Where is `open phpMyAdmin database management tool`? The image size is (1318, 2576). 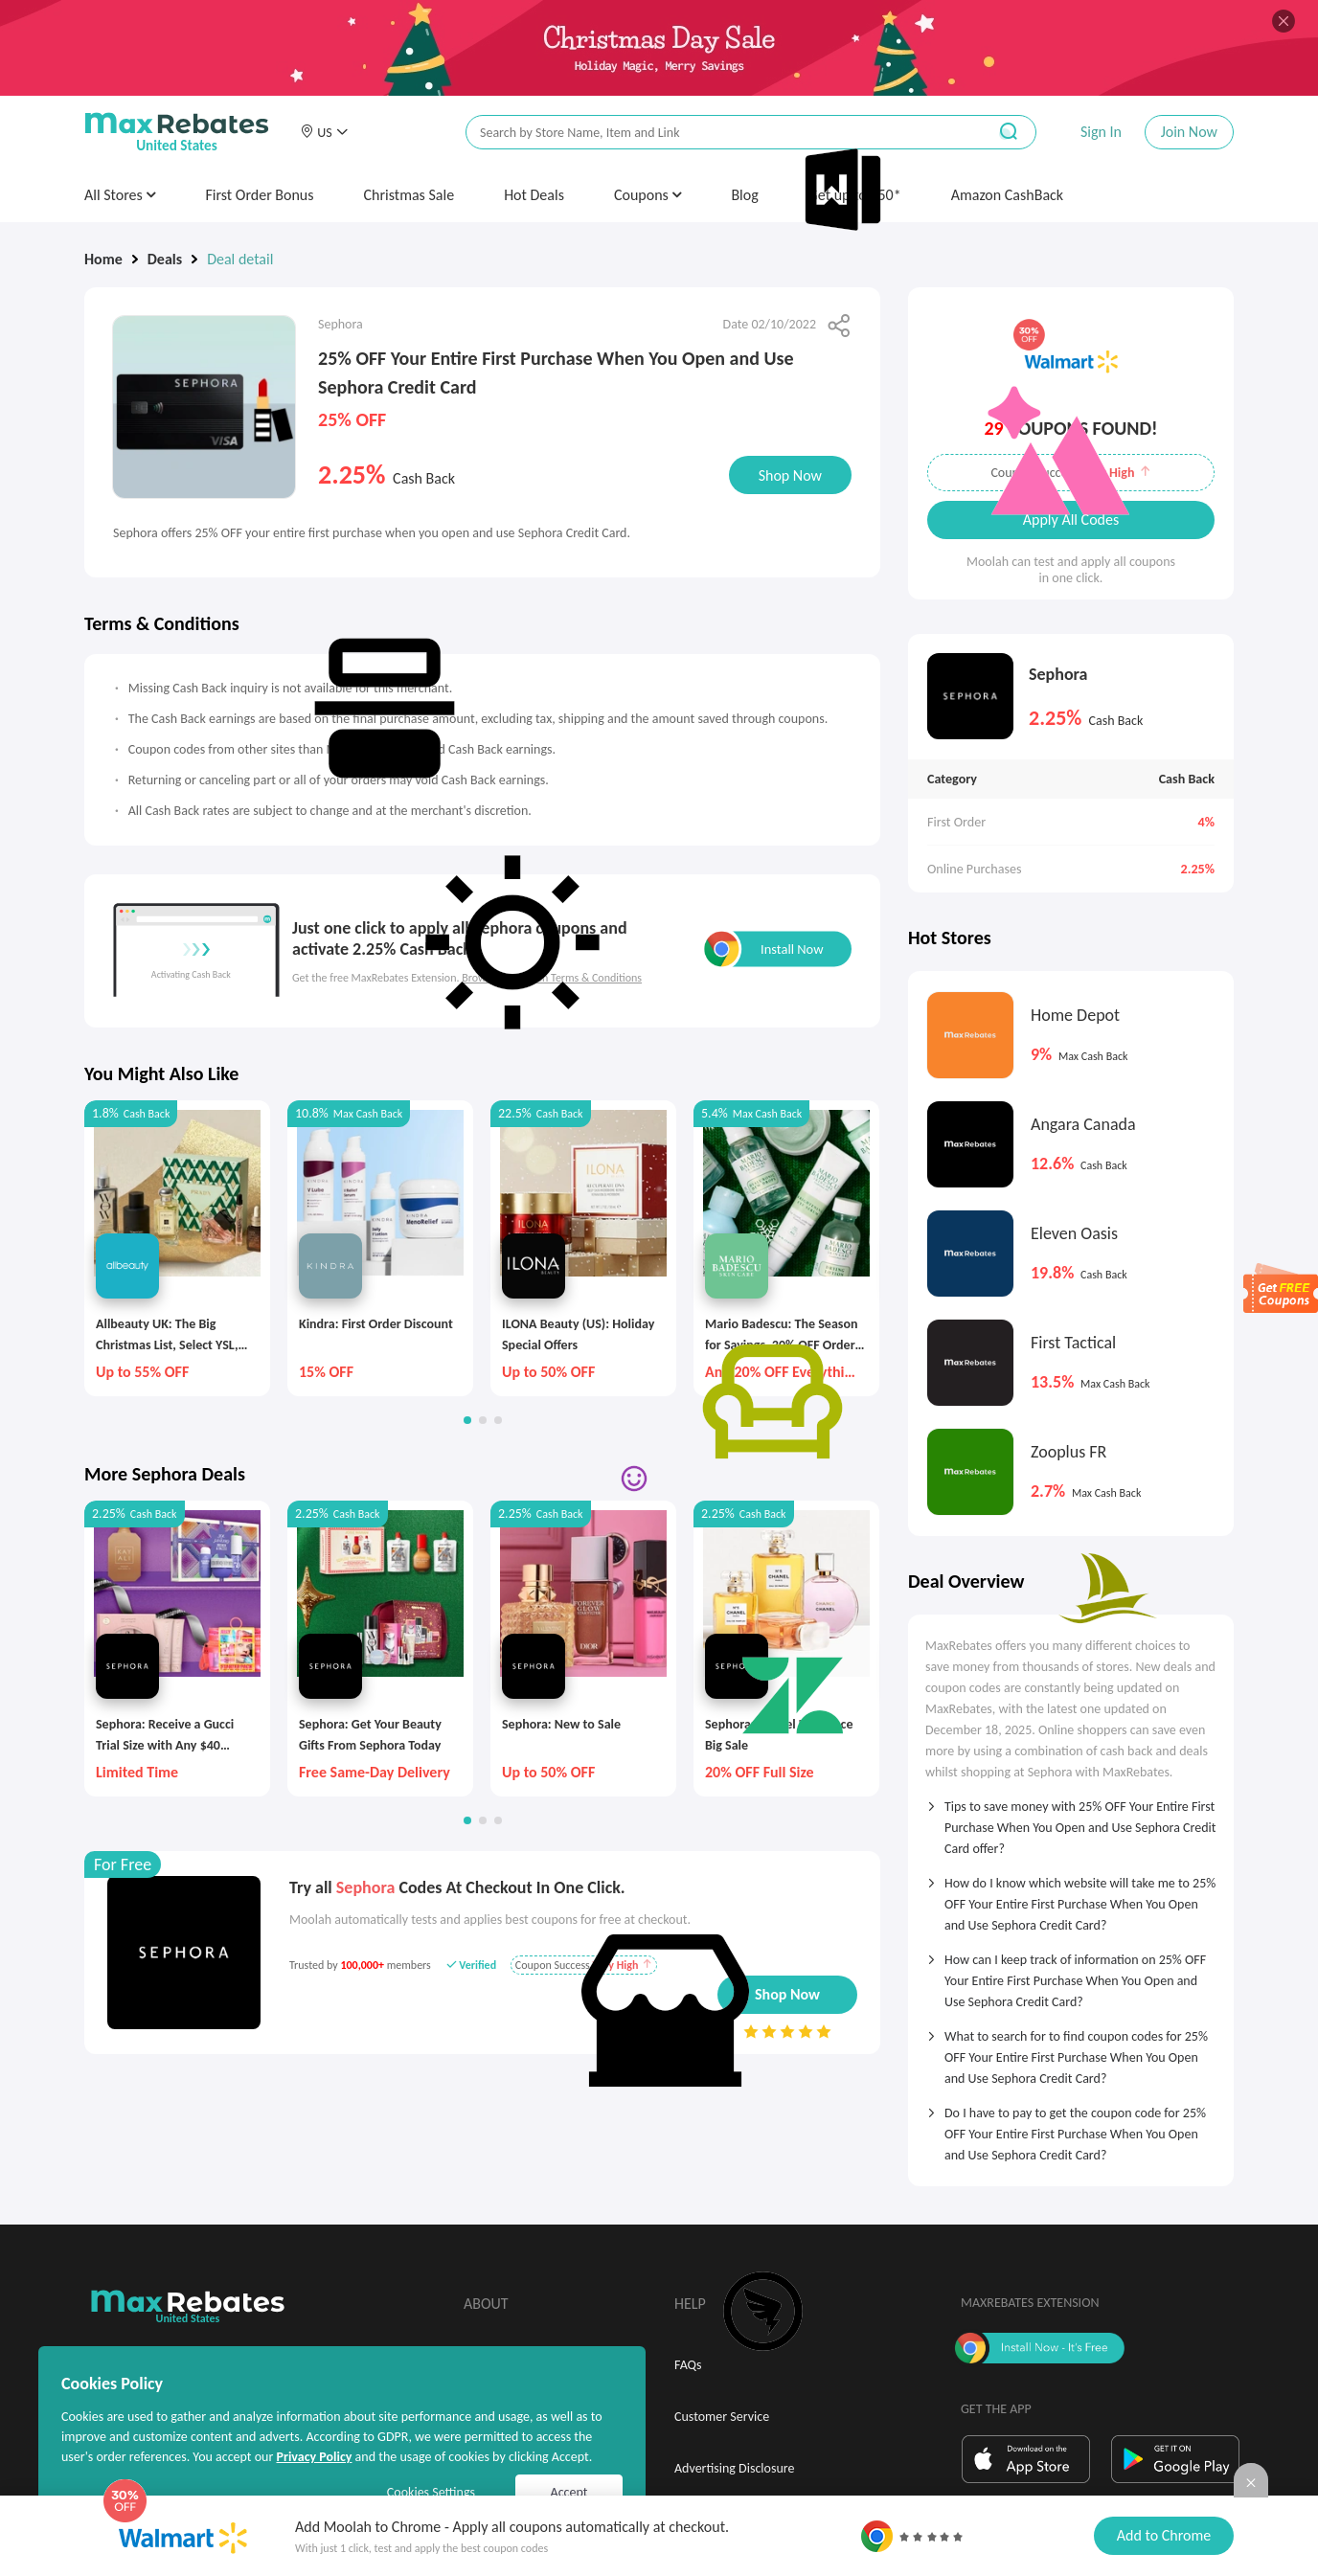 open phpMyAdmin database management tool is located at coordinates (1107, 1588).